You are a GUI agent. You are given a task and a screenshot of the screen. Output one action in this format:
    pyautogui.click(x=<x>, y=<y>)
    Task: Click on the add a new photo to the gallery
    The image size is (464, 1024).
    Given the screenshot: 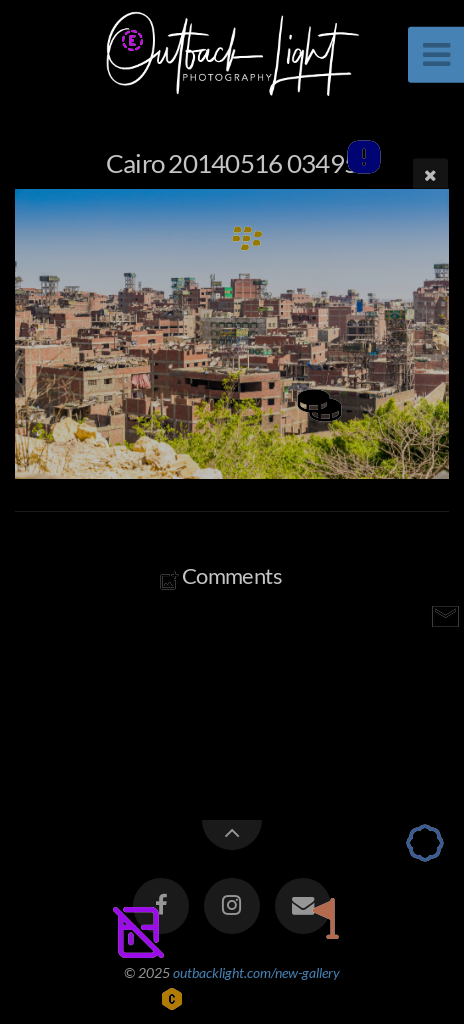 What is the action you would take?
    pyautogui.click(x=169, y=581)
    